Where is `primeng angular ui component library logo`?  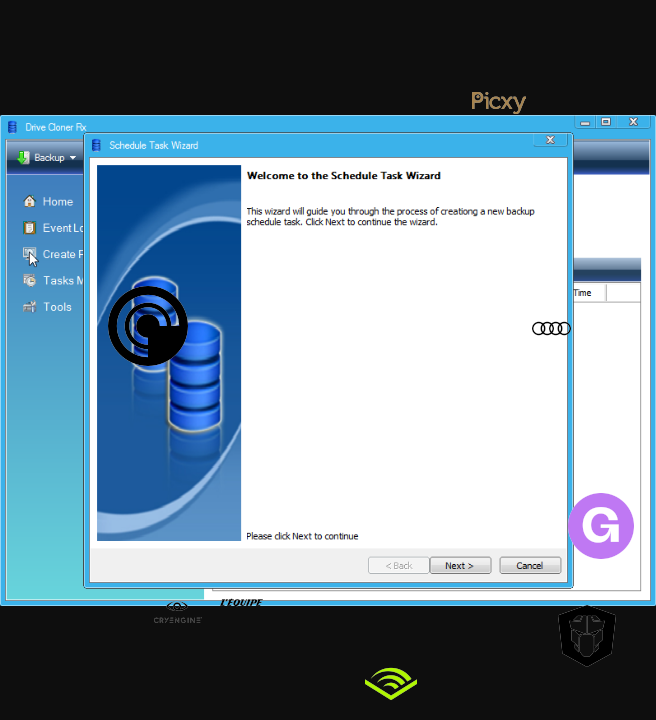
primeng angular ui component library logo is located at coordinates (587, 636).